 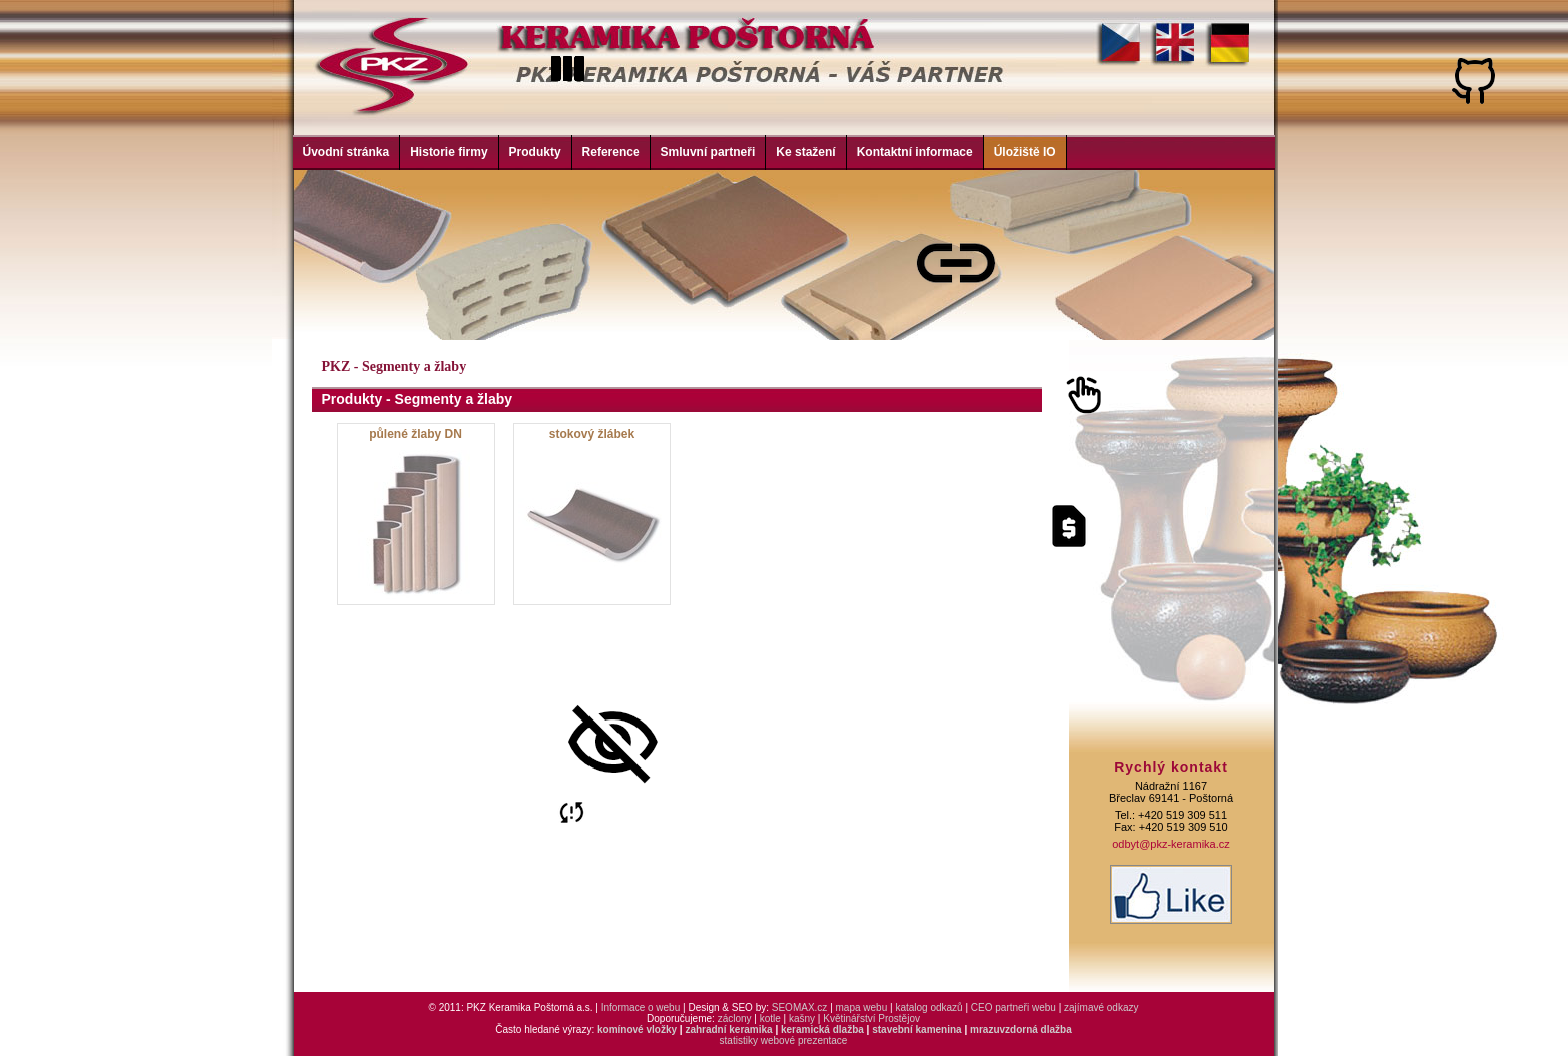 I want to click on drag to move or reposition an element, so click(x=1085, y=394).